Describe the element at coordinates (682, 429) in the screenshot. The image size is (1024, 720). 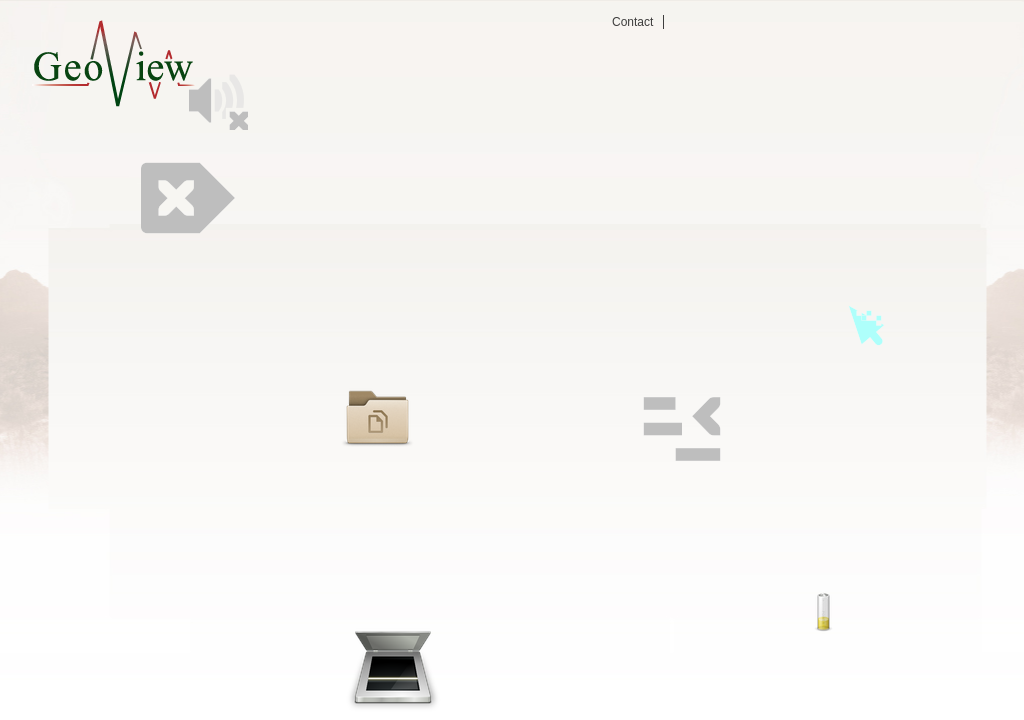
I see `increase text indentation (right-to-left layout)` at that location.